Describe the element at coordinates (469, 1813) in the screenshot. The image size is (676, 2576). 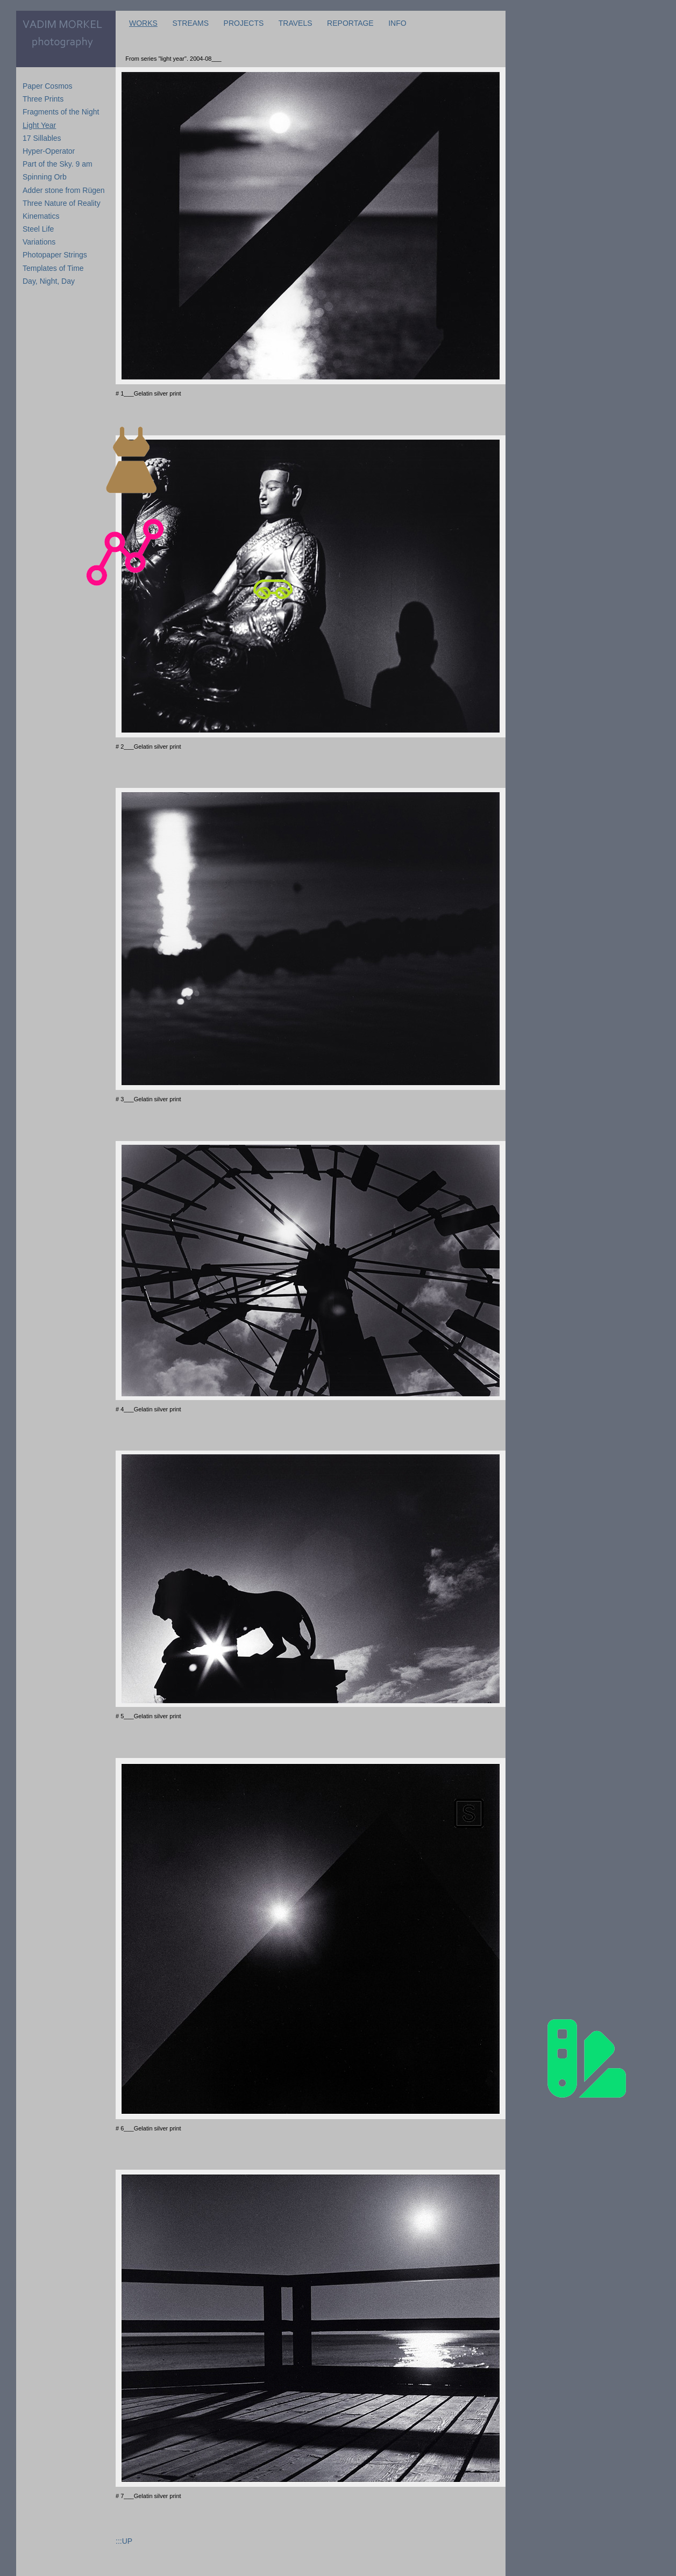
I see `link to Stripe payment services` at that location.